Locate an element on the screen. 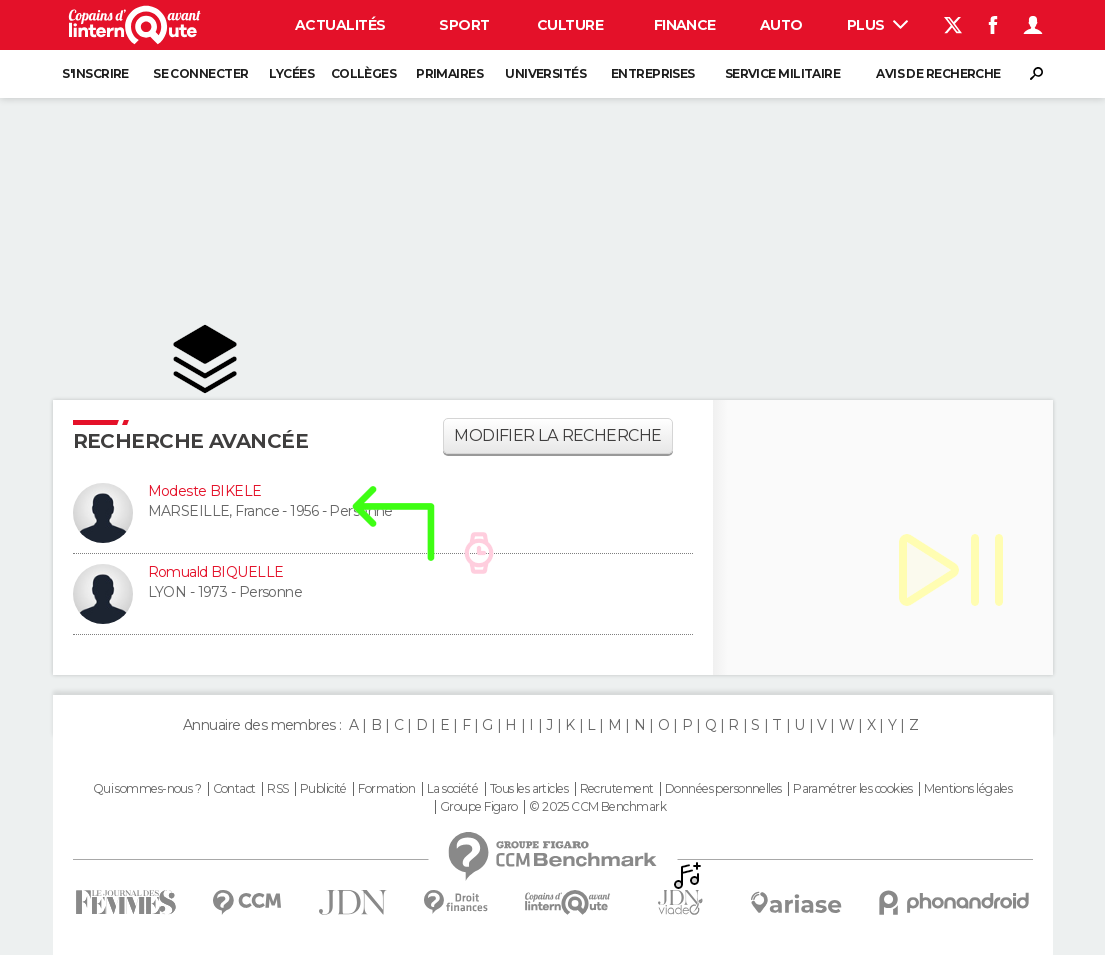 The height and width of the screenshot is (955, 1105). add a new song to your library is located at coordinates (688, 876).